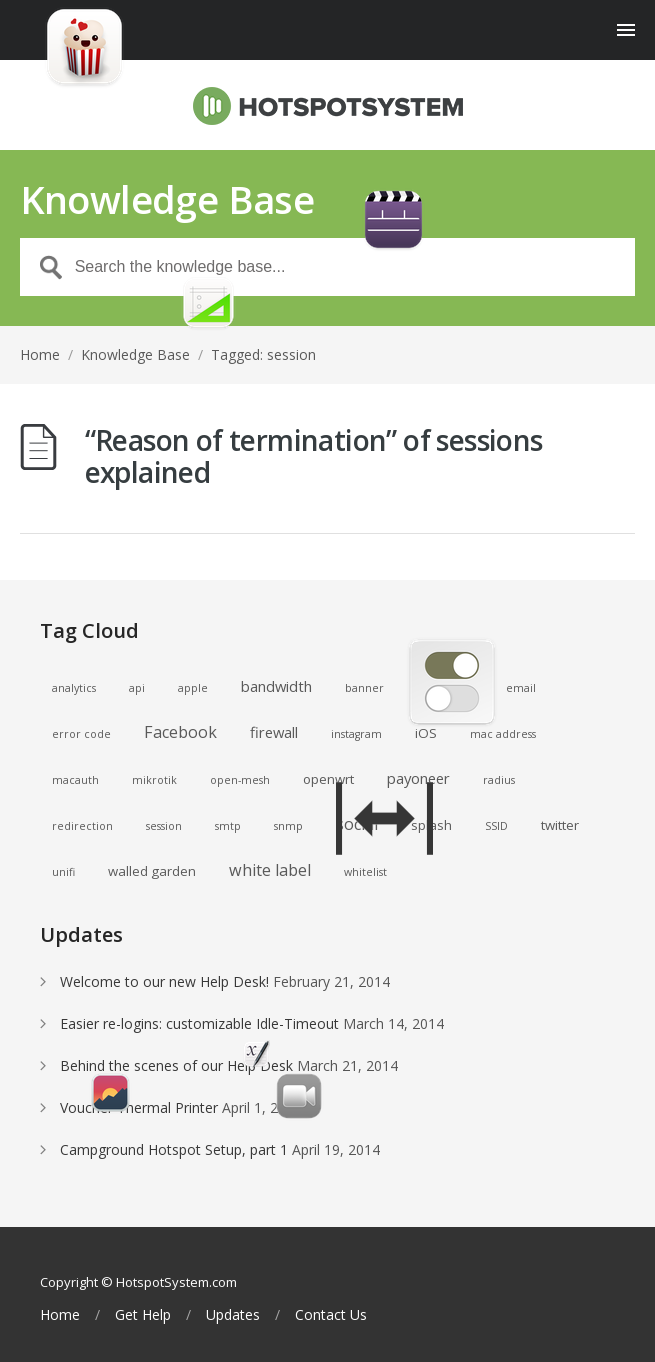  I want to click on open FaceTime to start a video call, so click(299, 1096).